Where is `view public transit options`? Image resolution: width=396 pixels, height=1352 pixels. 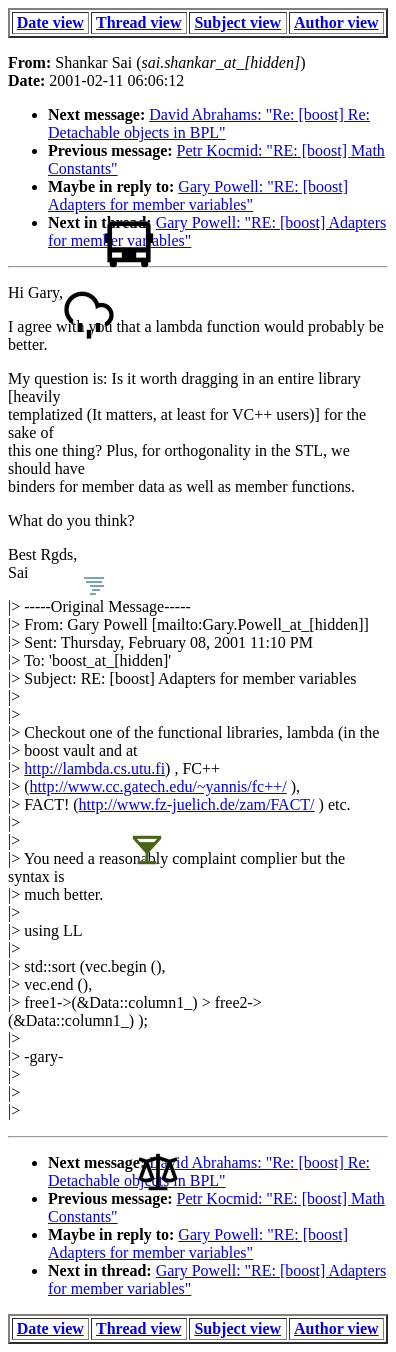 view public transit options is located at coordinates (129, 243).